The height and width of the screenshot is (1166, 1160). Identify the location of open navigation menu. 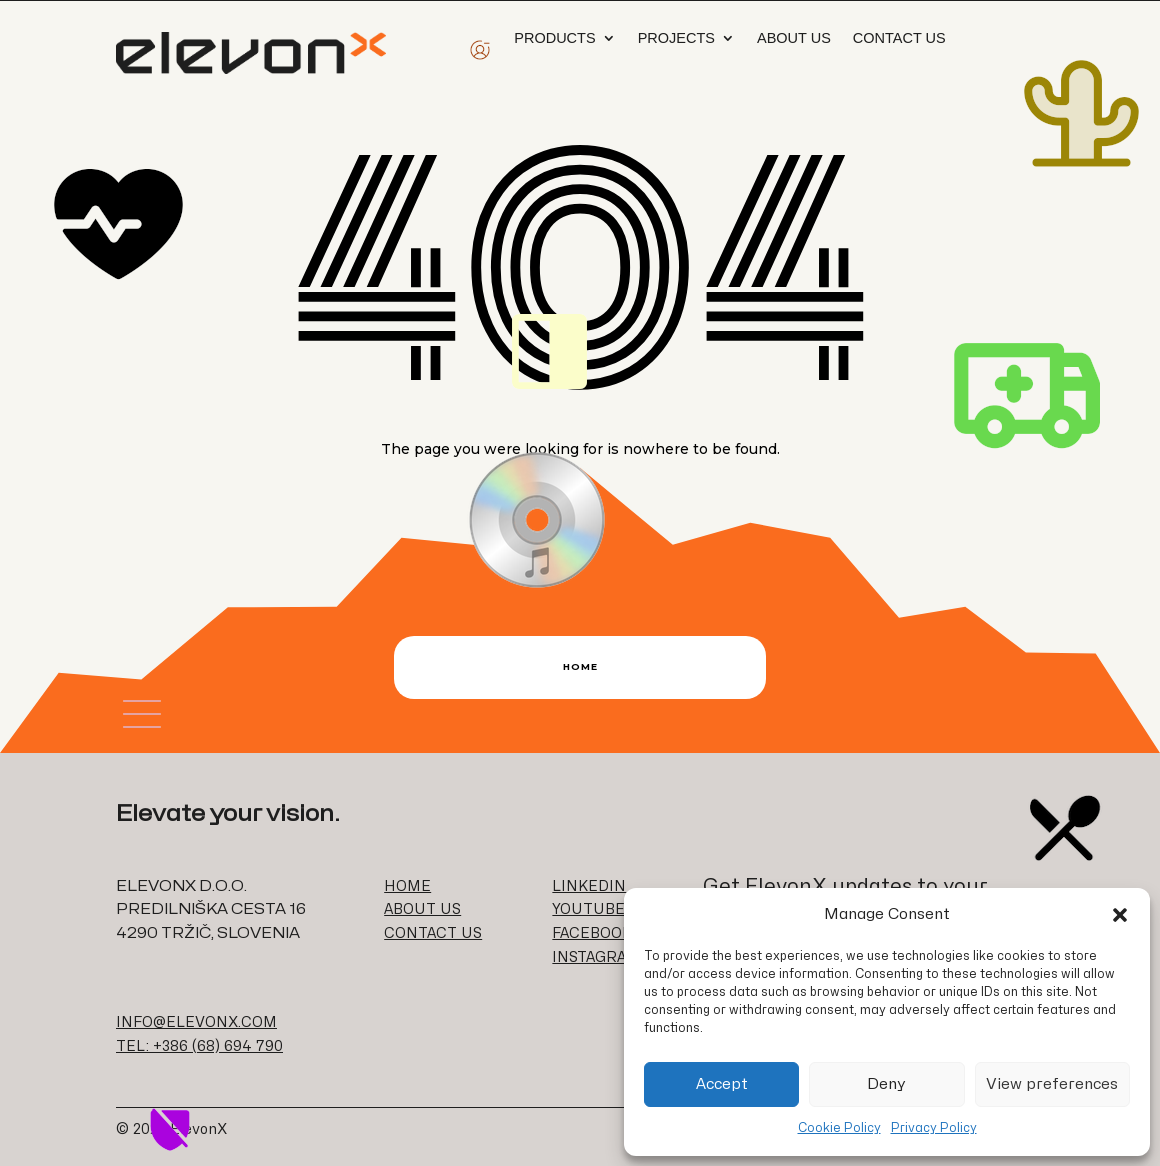
(142, 714).